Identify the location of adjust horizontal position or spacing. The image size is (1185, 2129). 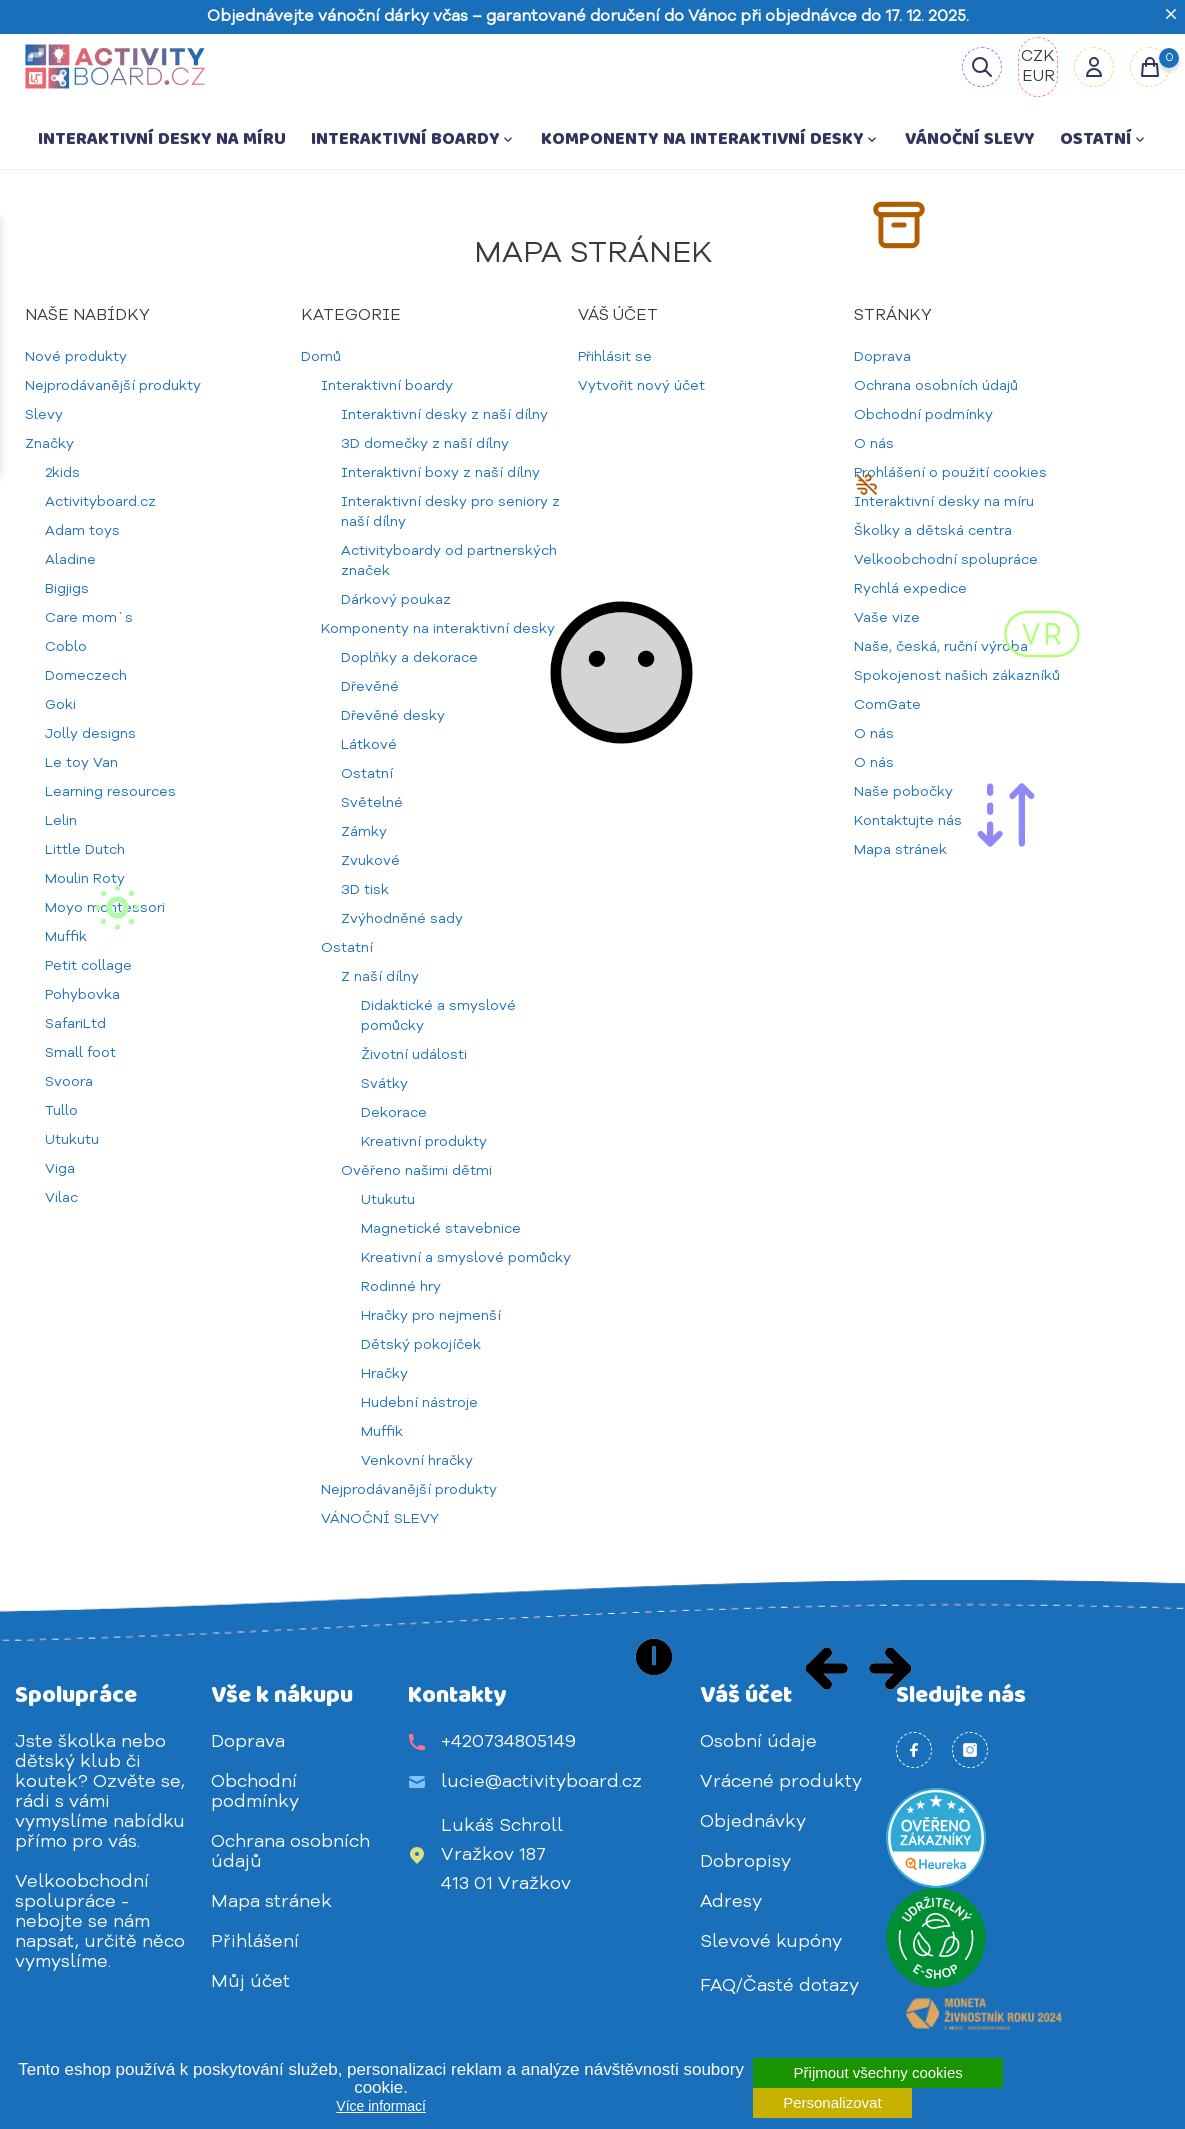
(858, 1668).